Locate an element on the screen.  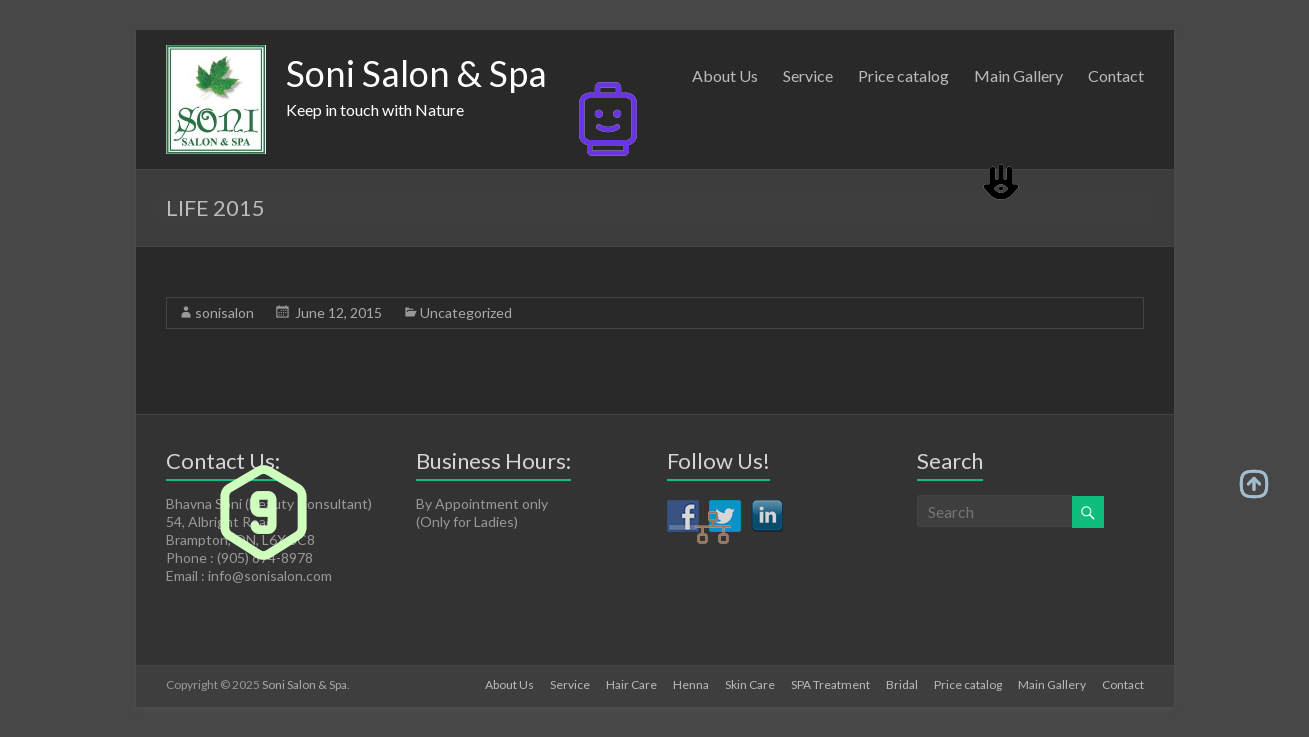
indicates step 9 in a multi-step process is located at coordinates (263, 512).